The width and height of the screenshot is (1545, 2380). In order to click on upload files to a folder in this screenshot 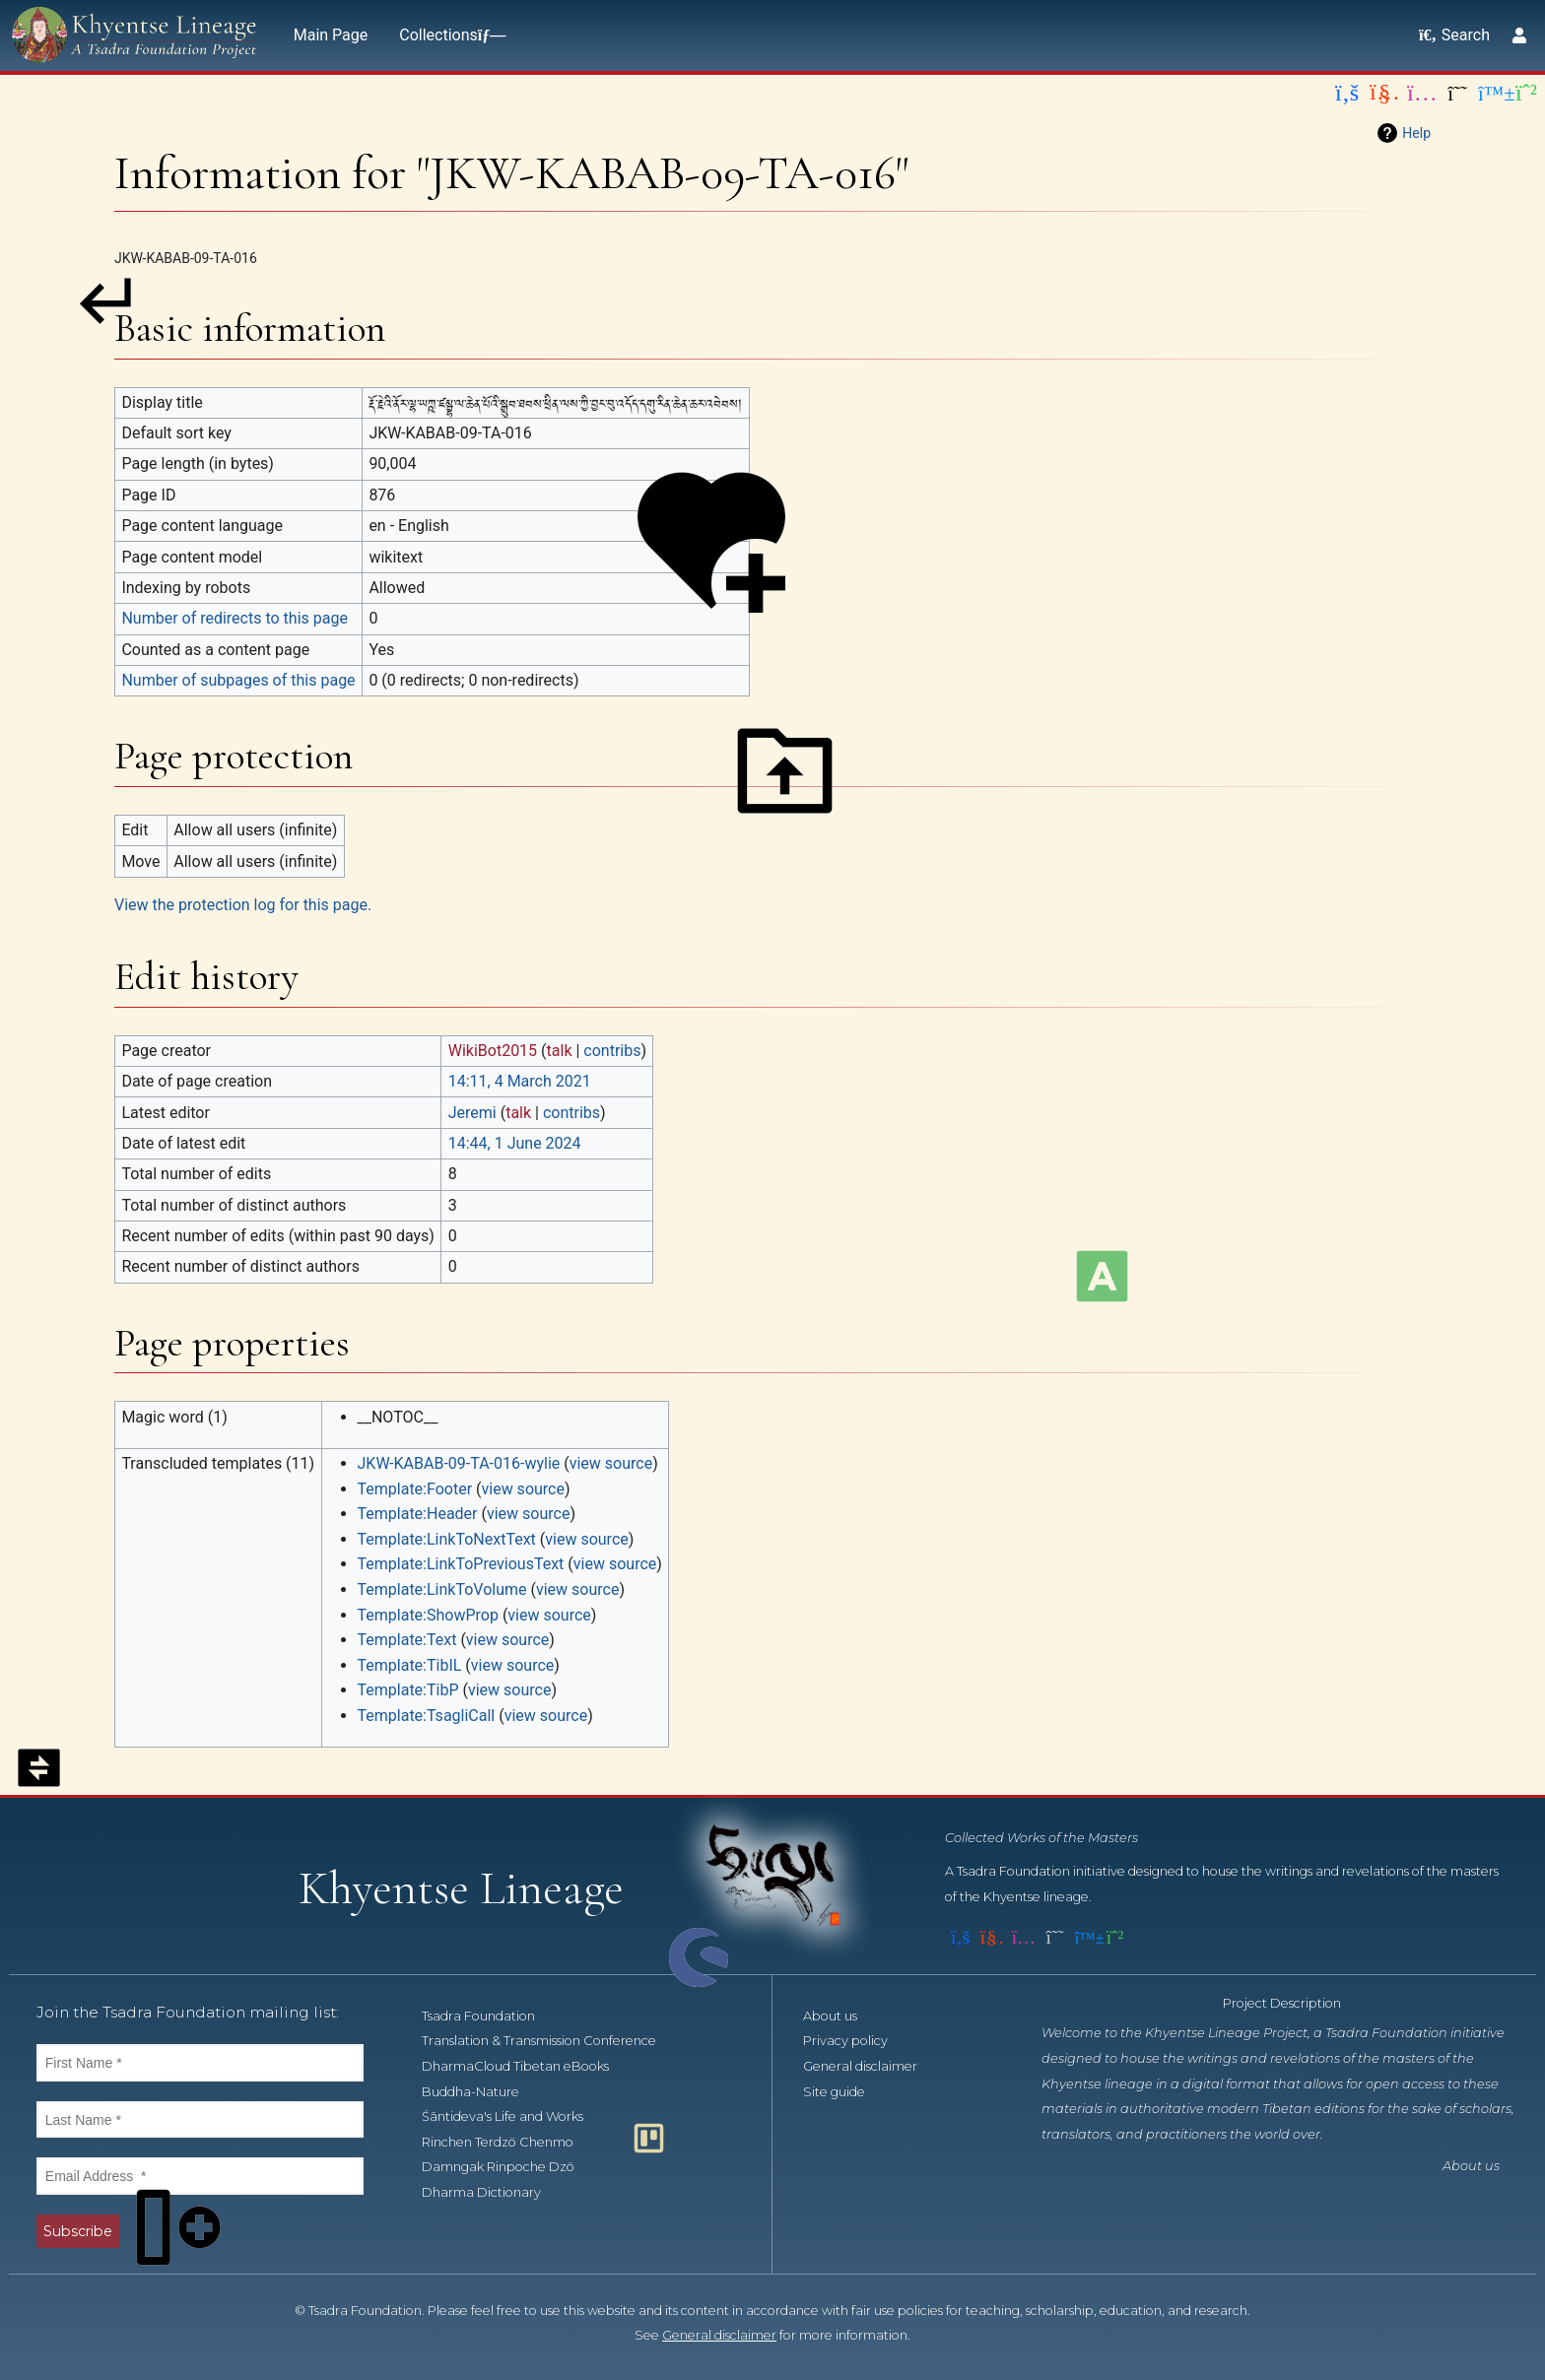, I will do `click(784, 770)`.